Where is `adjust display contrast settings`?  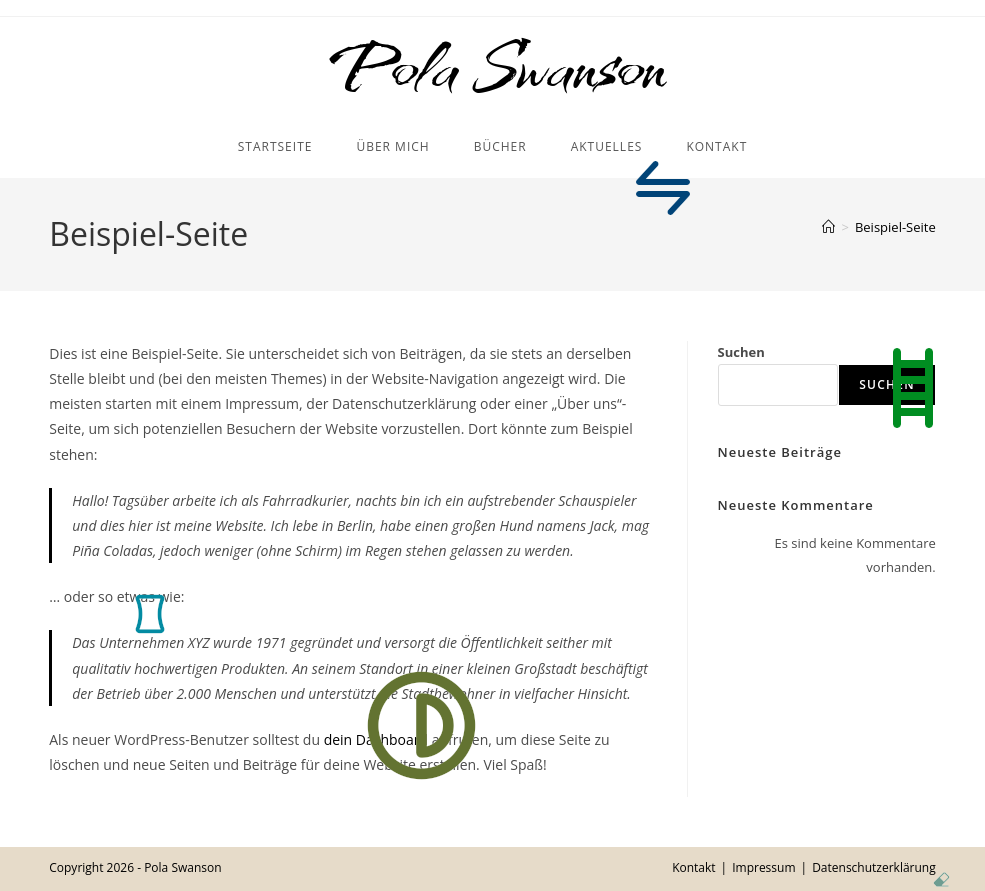 adjust display contrast settings is located at coordinates (421, 725).